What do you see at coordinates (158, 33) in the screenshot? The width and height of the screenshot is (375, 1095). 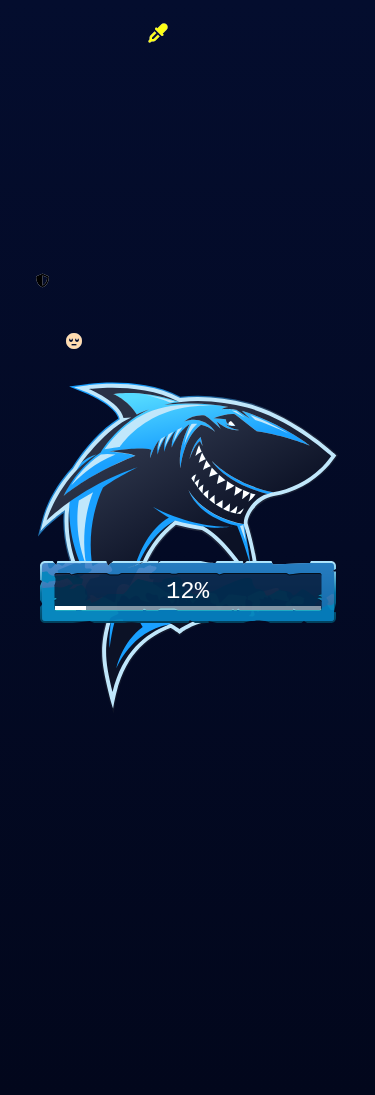 I see `select a color from the canvas` at bounding box center [158, 33].